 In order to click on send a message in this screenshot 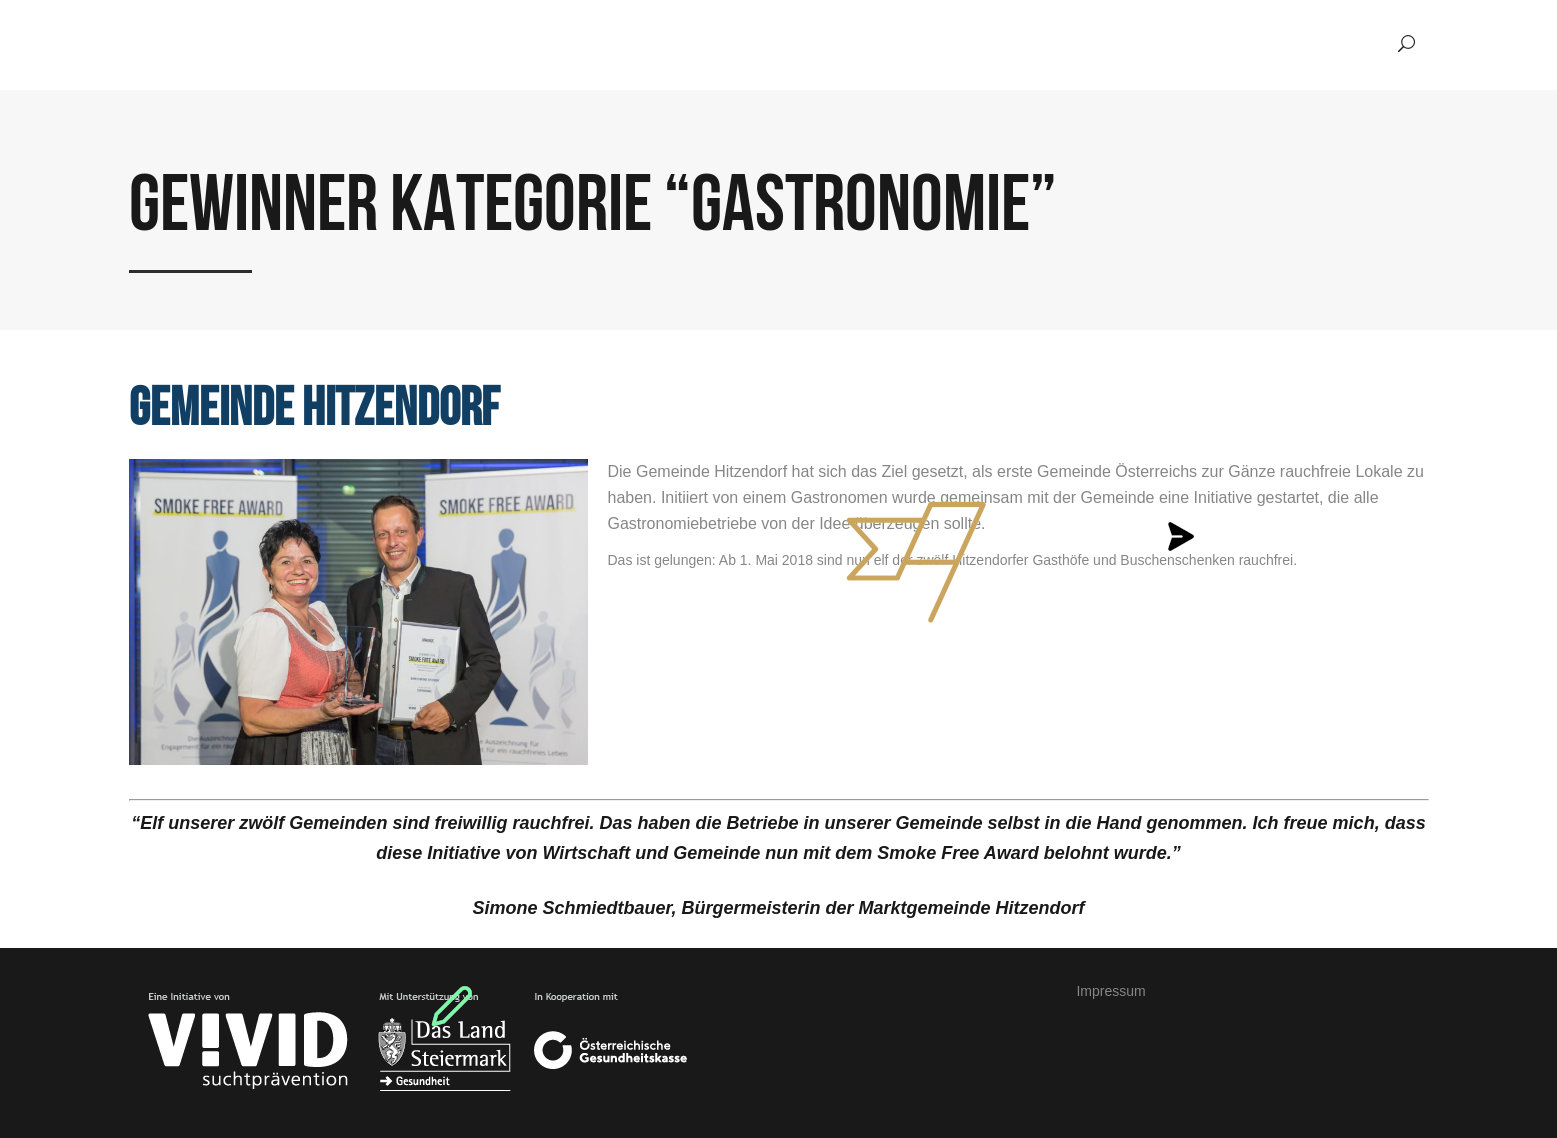, I will do `click(1179, 536)`.